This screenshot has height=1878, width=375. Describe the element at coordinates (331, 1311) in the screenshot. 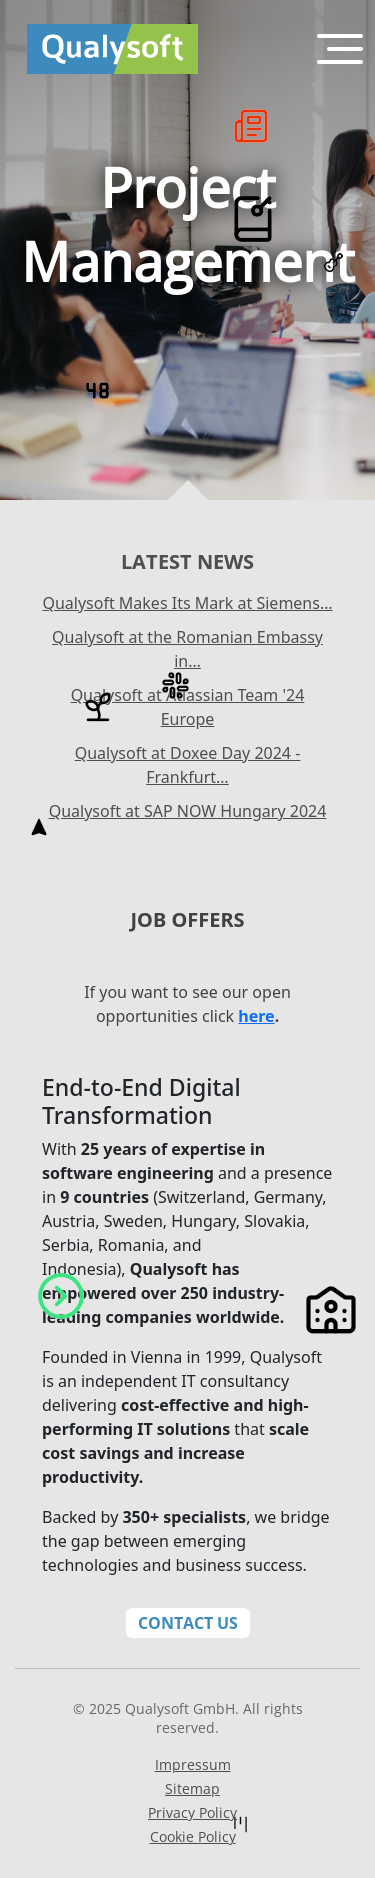

I see `access educational institution or campus information` at that location.